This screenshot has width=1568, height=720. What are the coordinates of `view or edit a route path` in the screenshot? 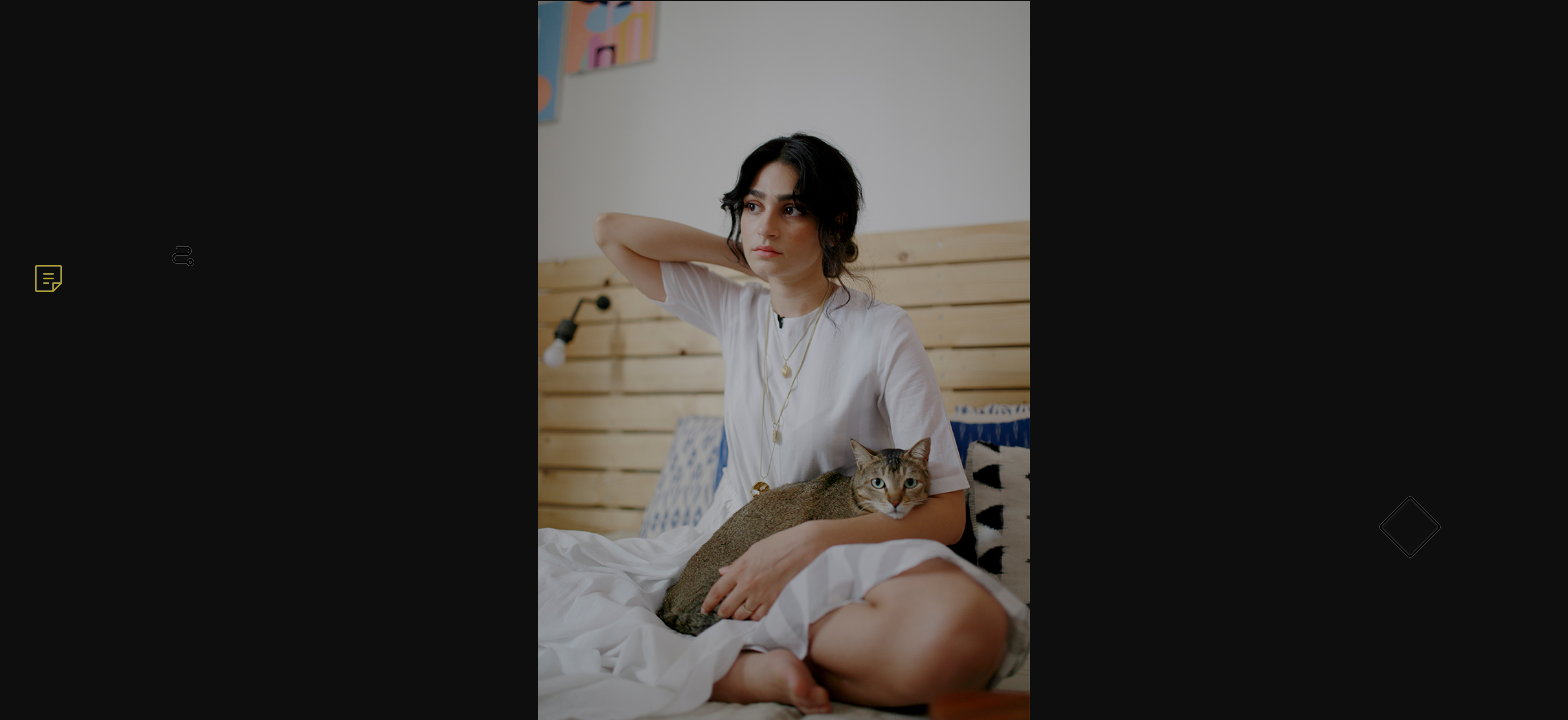 It's located at (183, 255).